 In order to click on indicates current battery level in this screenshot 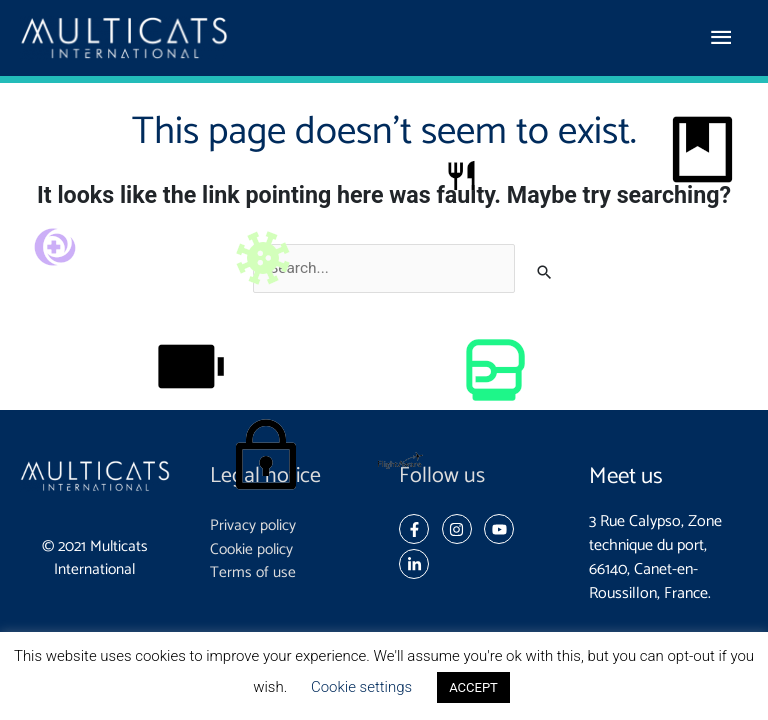, I will do `click(189, 366)`.